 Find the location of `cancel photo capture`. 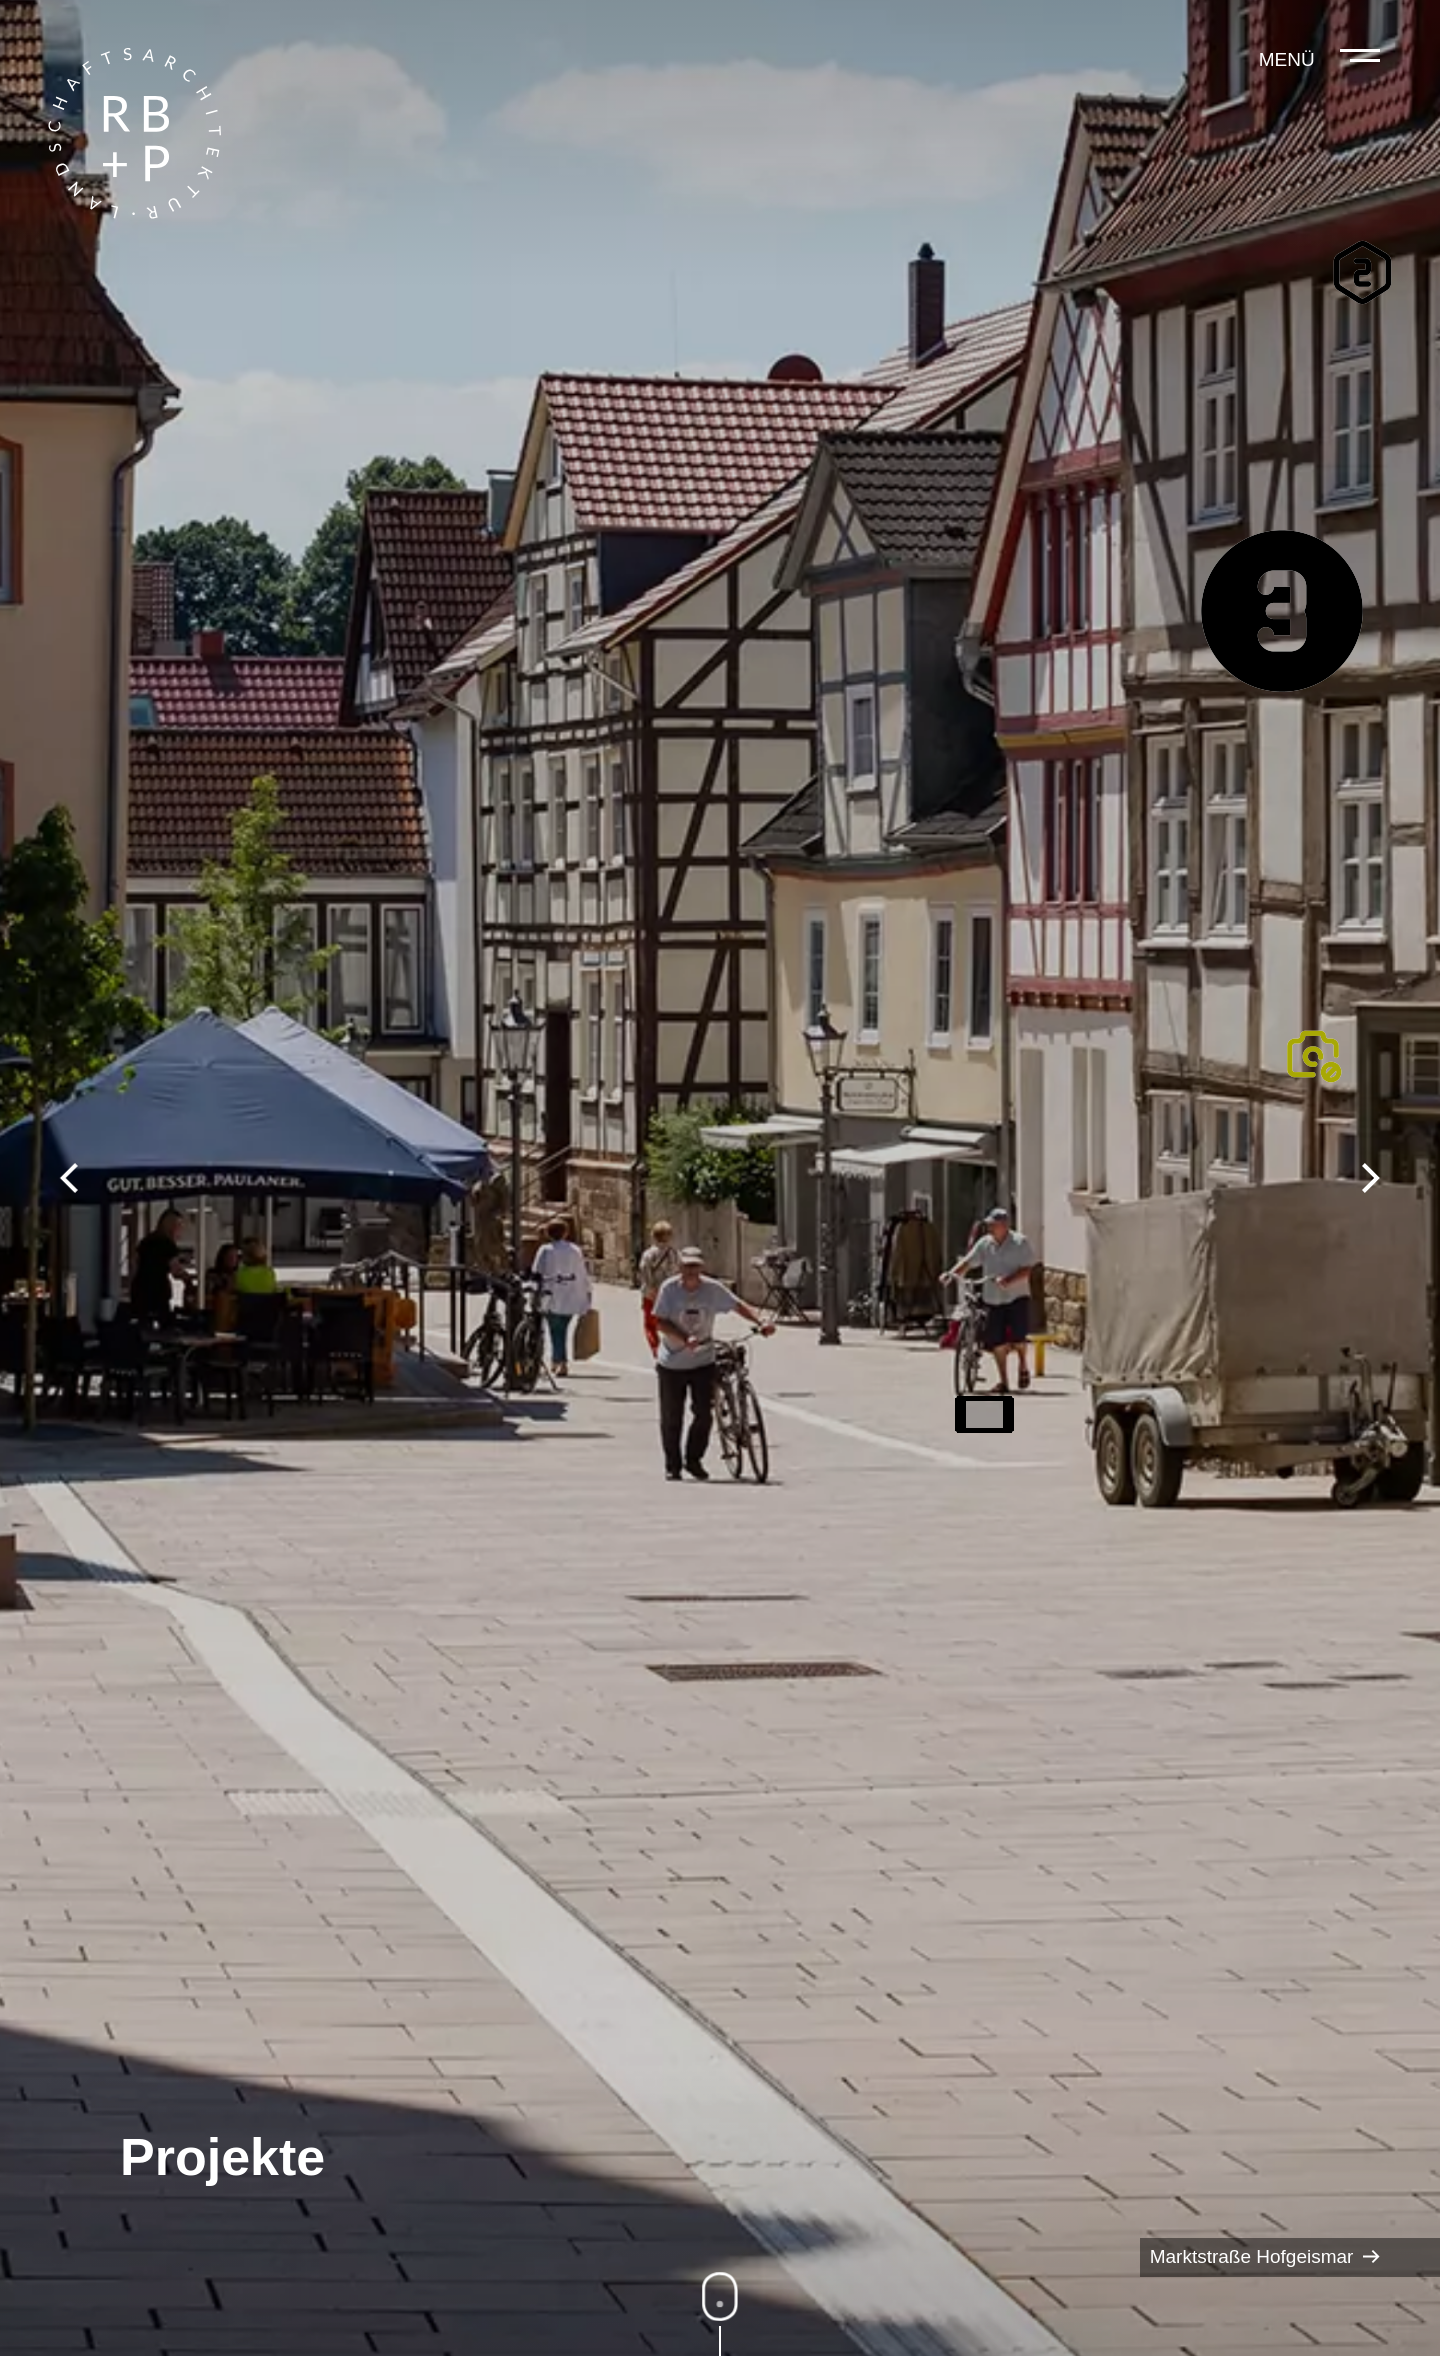

cancel photo capture is located at coordinates (1313, 1054).